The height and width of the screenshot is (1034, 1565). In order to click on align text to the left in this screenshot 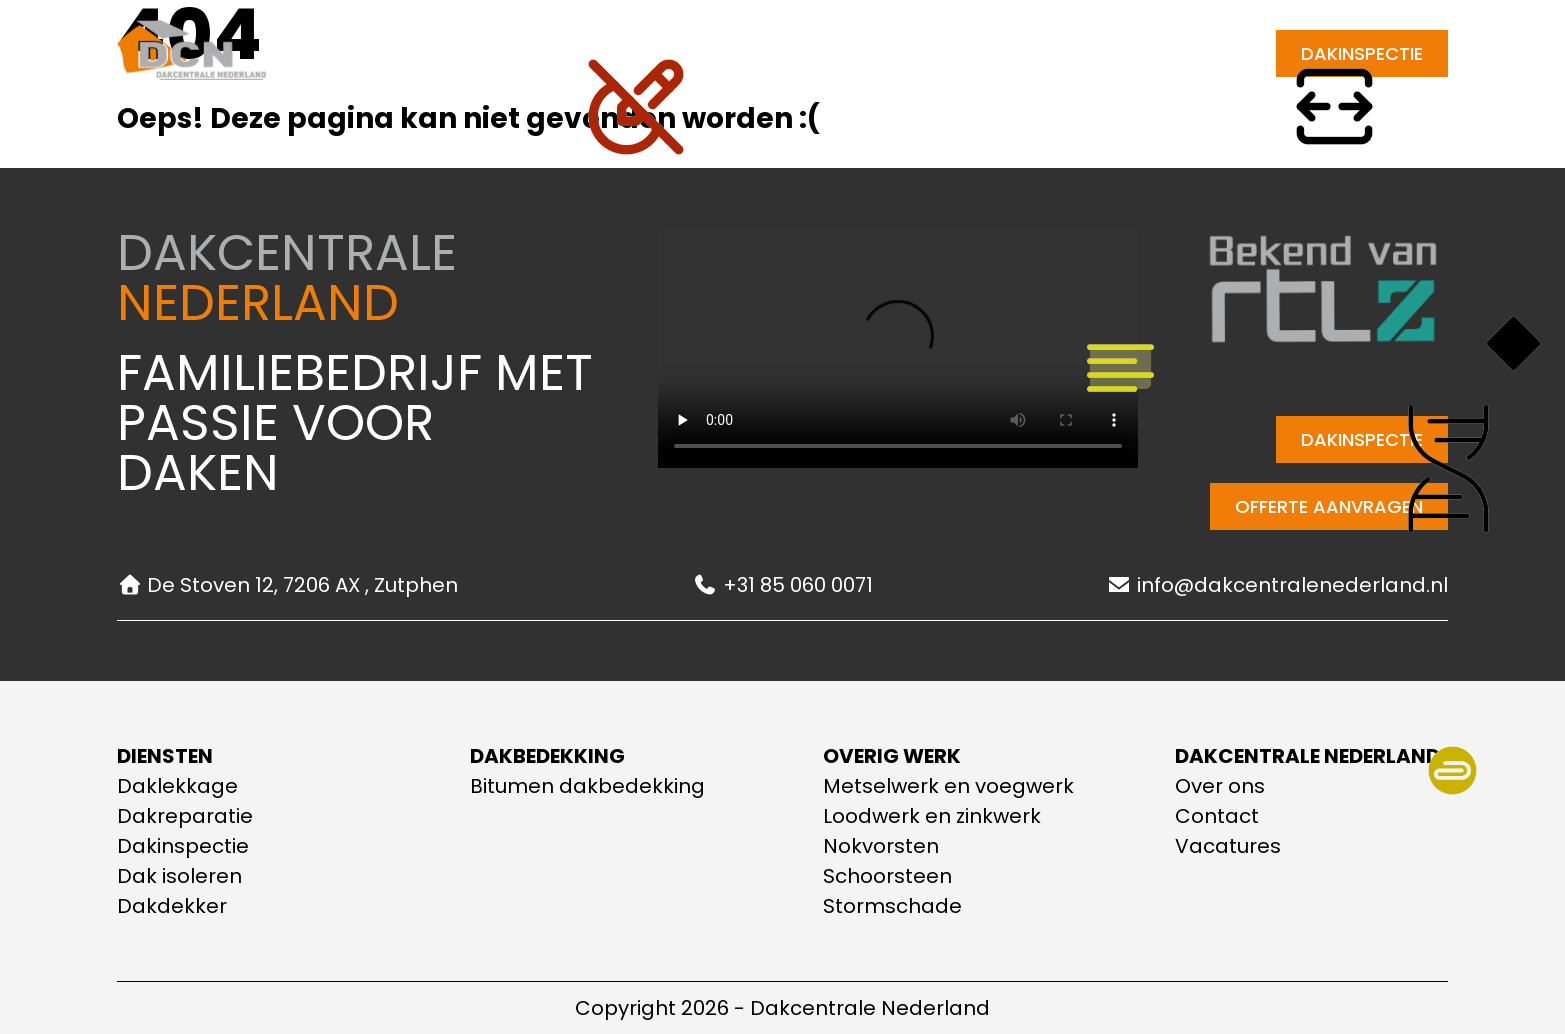, I will do `click(1120, 369)`.